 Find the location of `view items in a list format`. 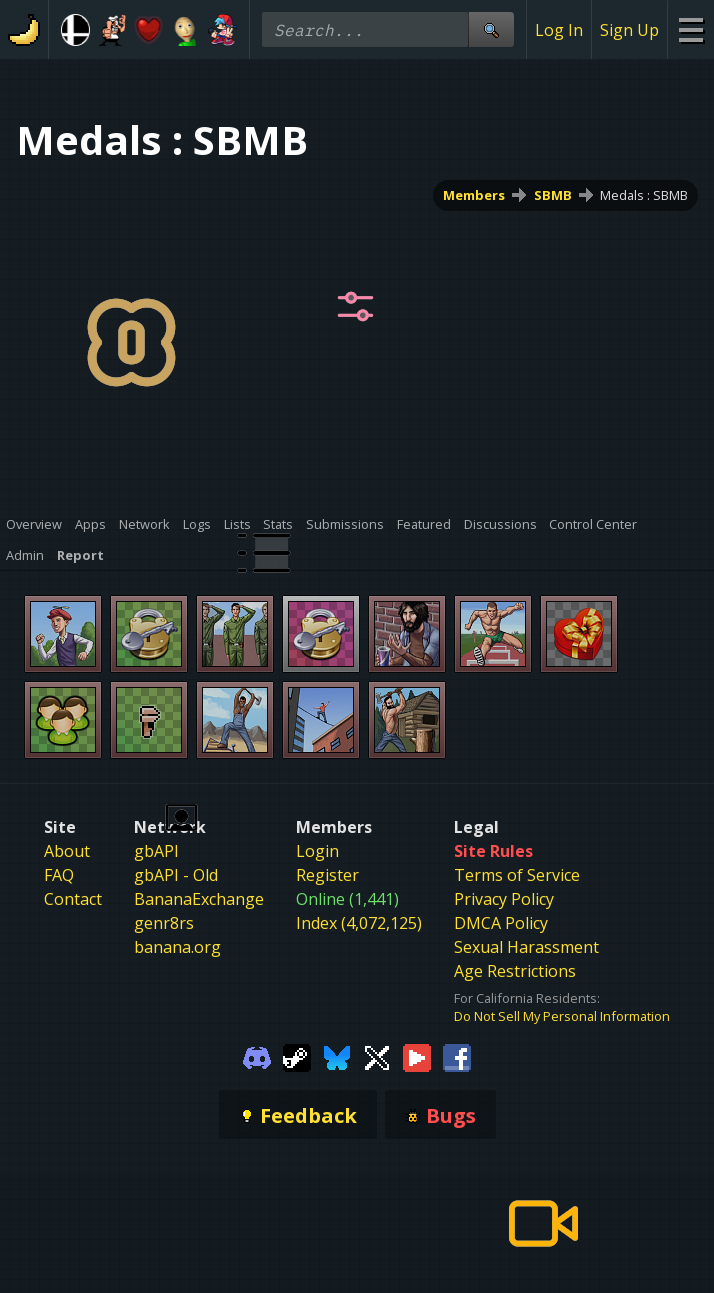

view items in a list format is located at coordinates (264, 553).